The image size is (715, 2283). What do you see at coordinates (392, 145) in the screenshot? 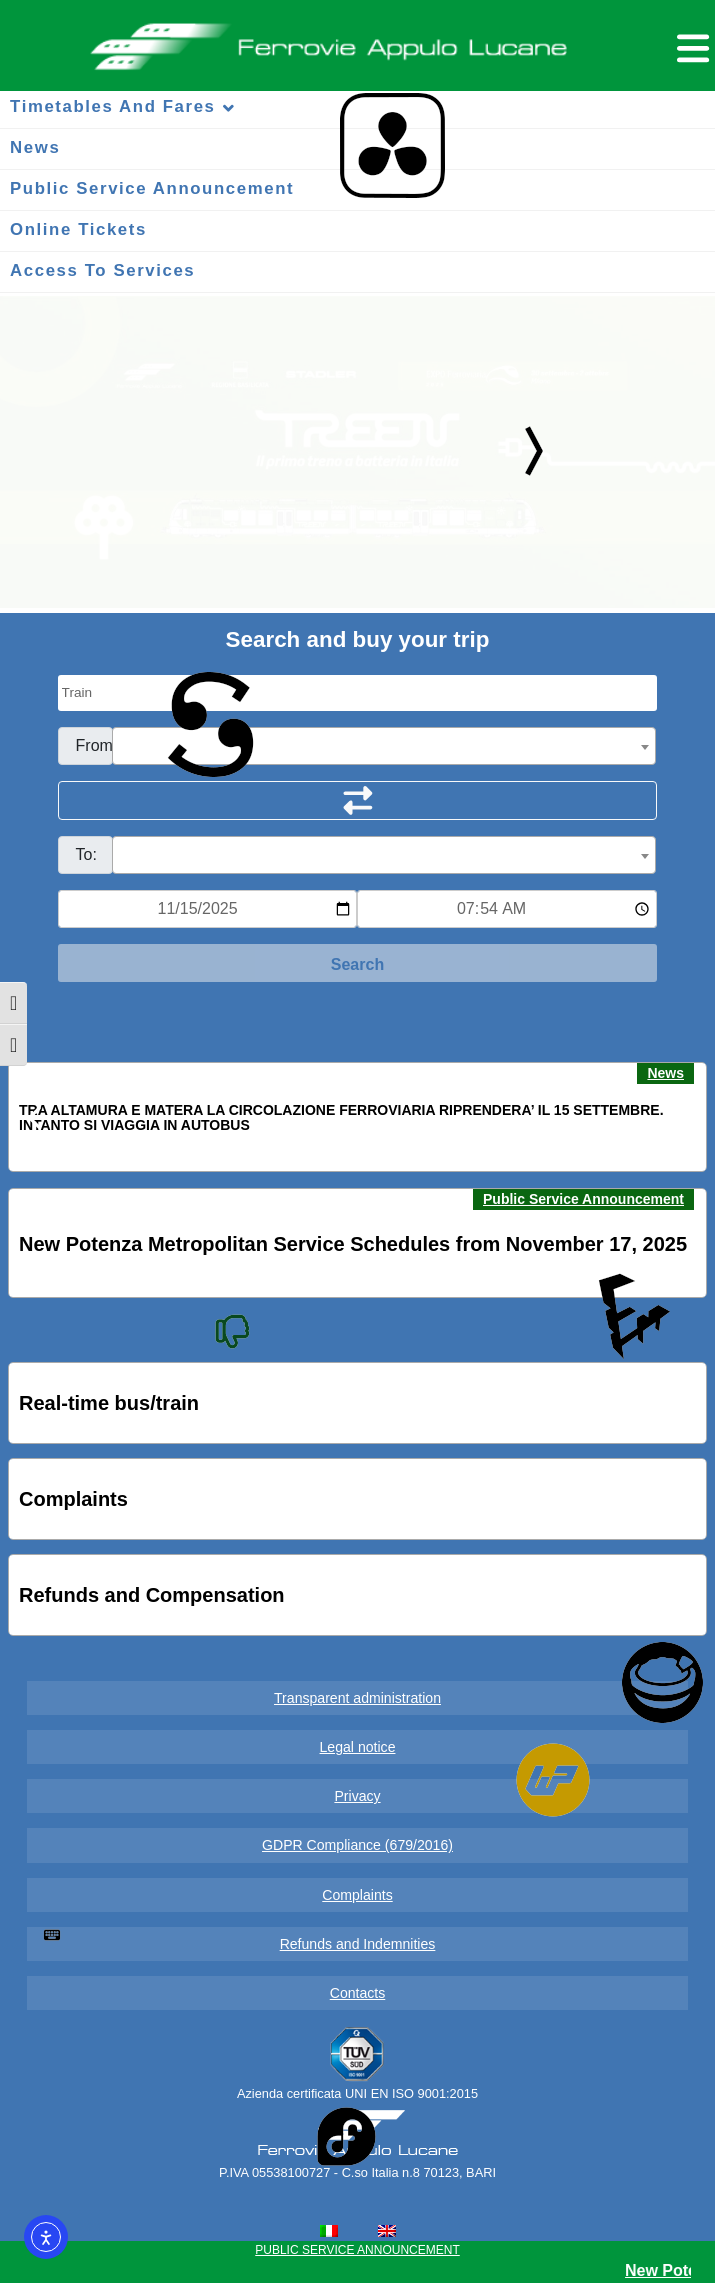
I see `open DaVinci Resolve video editing software` at bounding box center [392, 145].